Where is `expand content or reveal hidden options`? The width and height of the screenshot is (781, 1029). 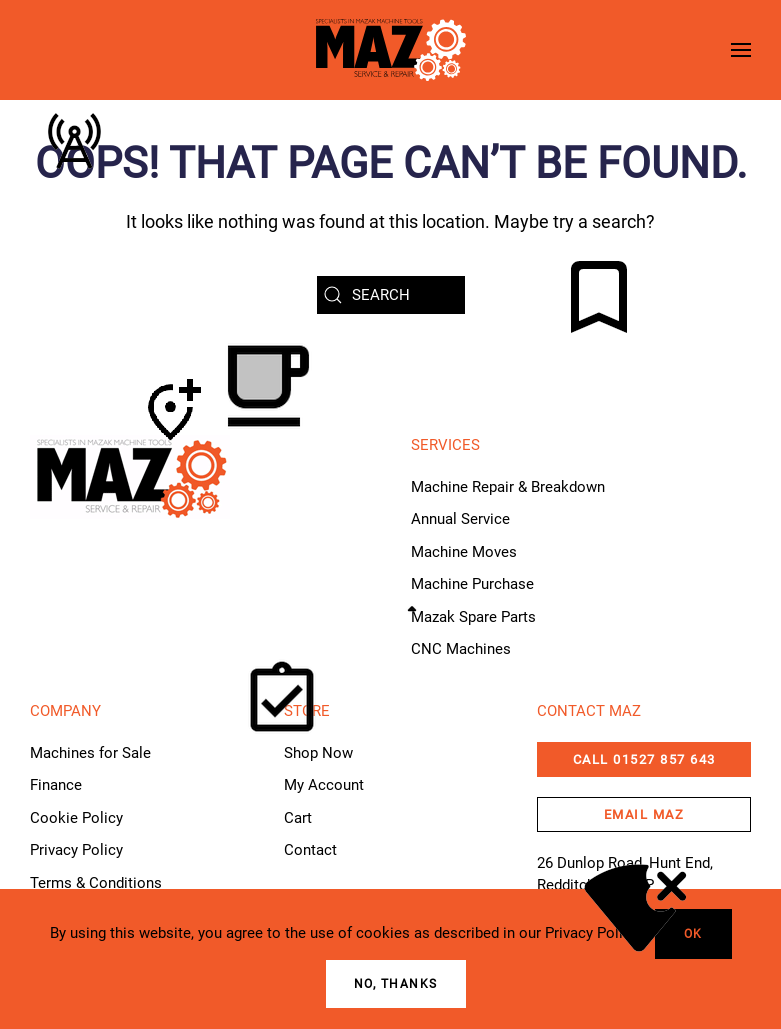 expand content or reveal hidden options is located at coordinates (412, 609).